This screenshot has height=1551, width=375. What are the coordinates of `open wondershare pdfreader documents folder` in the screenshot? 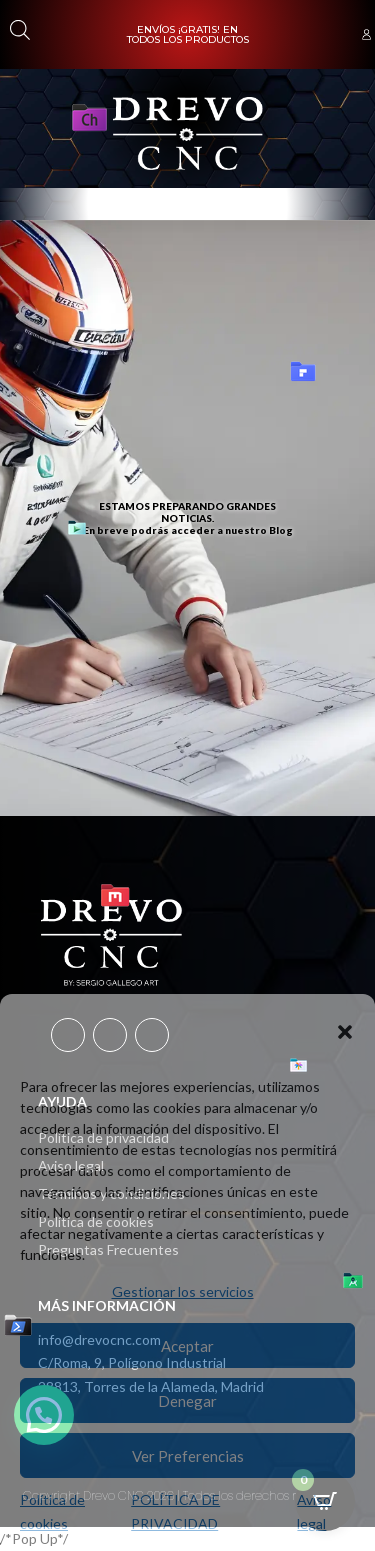 It's located at (303, 372).